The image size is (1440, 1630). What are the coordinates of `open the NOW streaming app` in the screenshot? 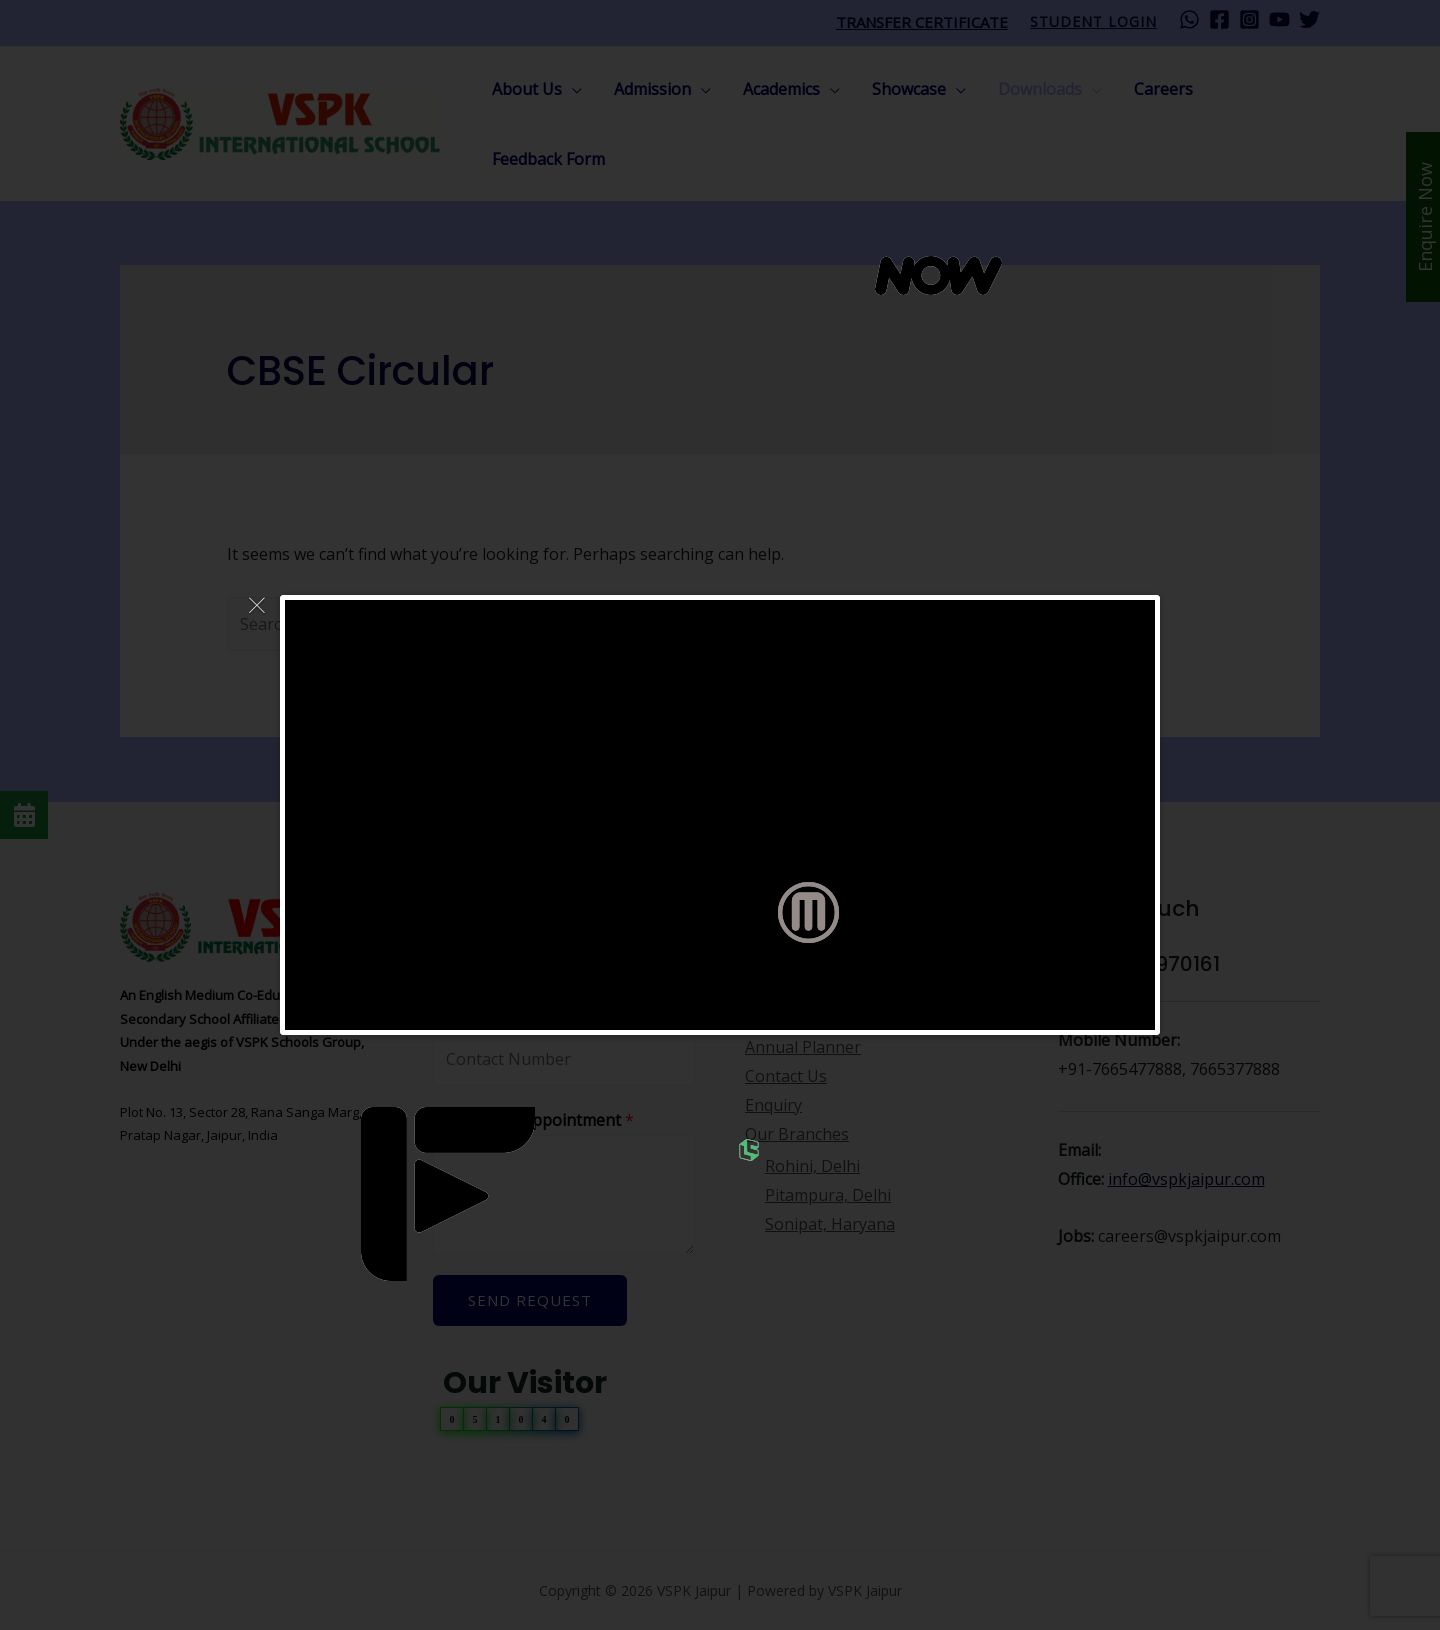 It's located at (938, 275).